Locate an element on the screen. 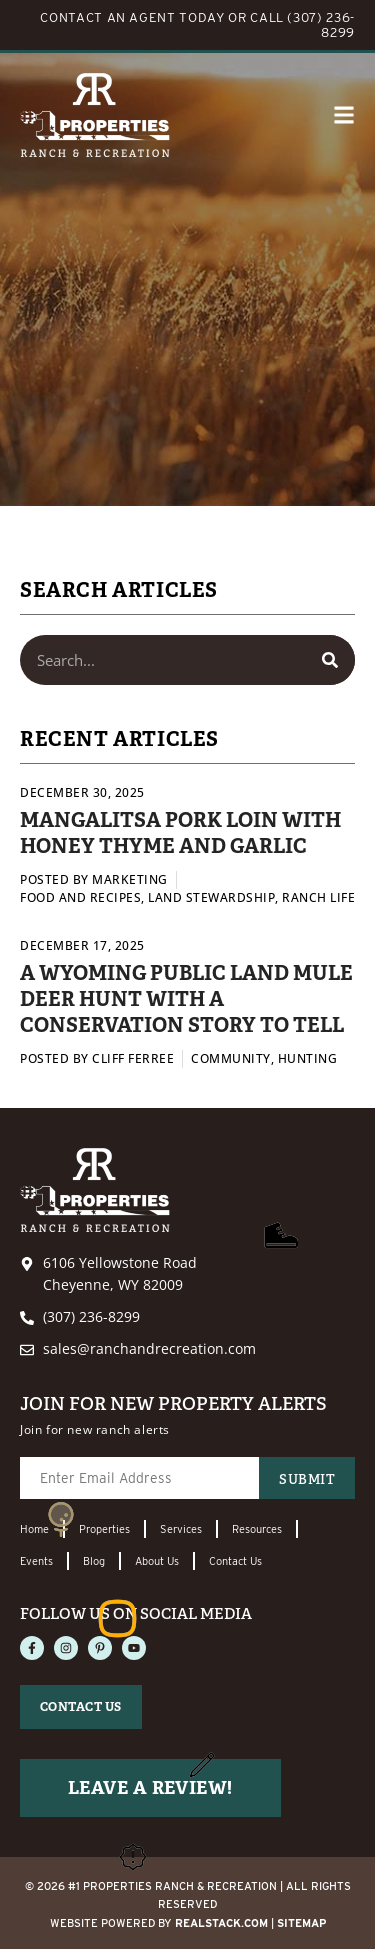  indicates a warning or alert requiring attention is located at coordinates (133, 1857).